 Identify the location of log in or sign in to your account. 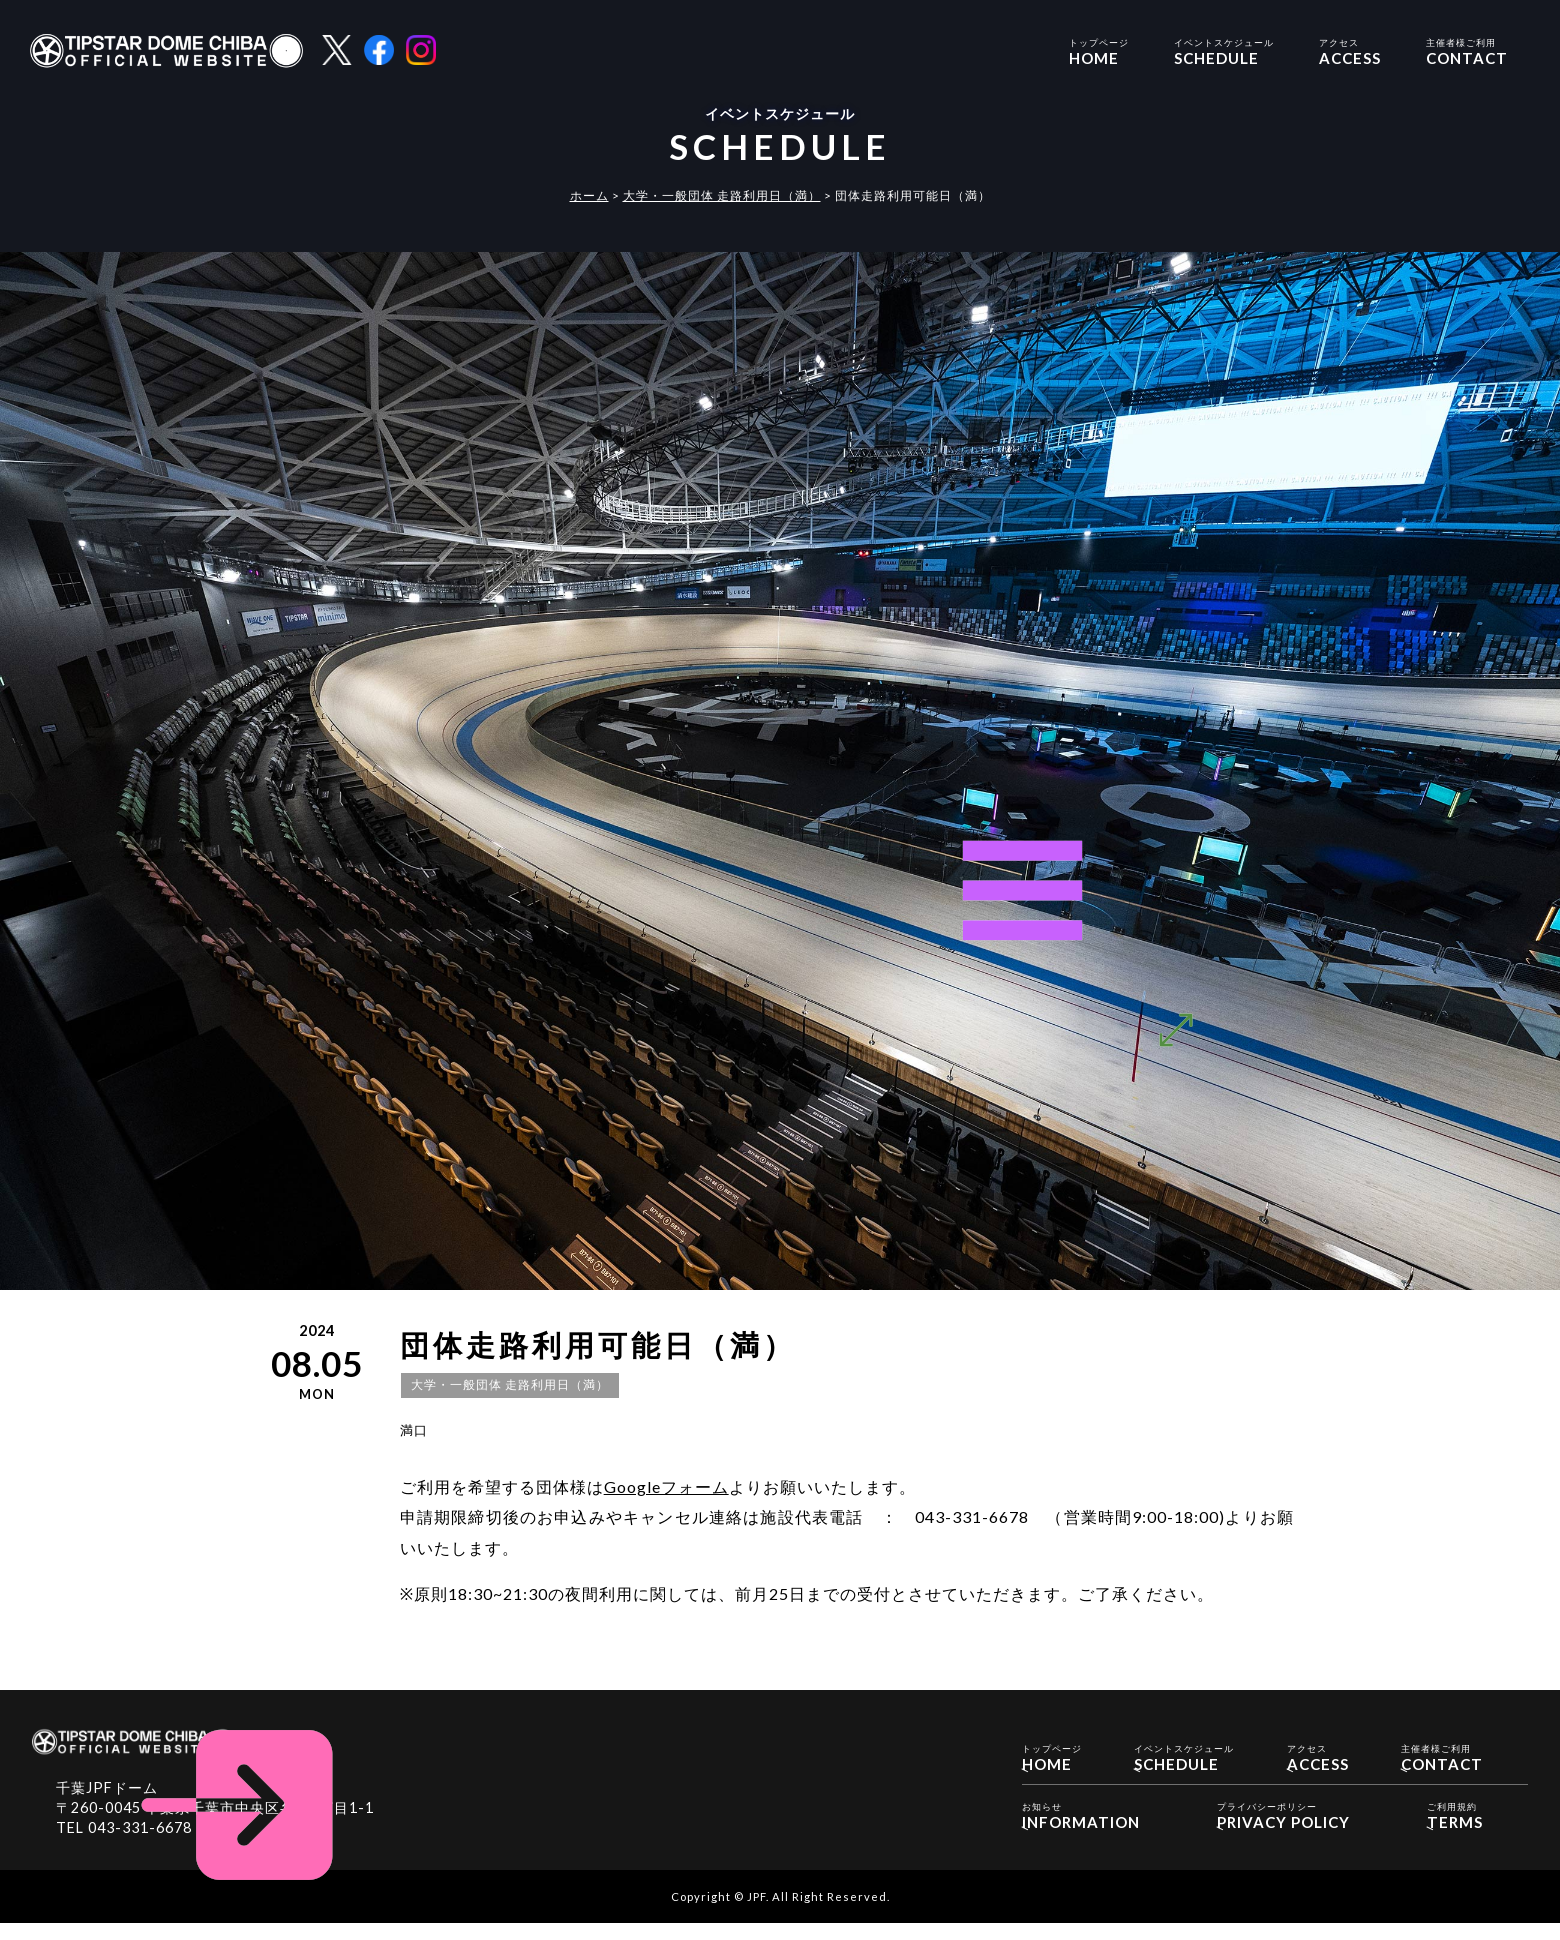
(237, 1805).